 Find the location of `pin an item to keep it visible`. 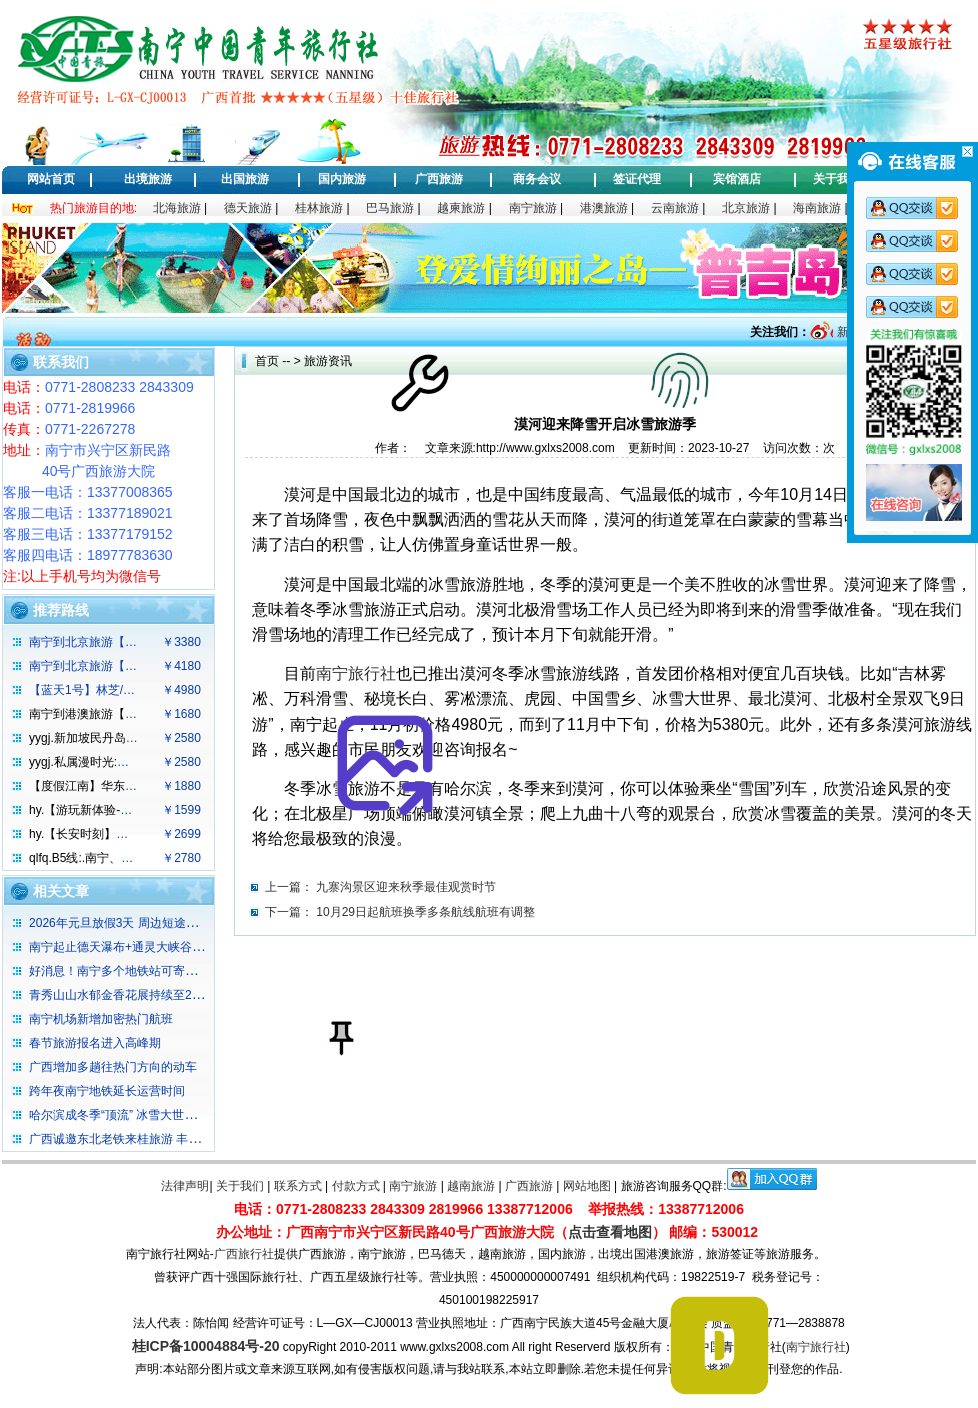

pin an item to keep it visible is located at coordinates (341, 1038).